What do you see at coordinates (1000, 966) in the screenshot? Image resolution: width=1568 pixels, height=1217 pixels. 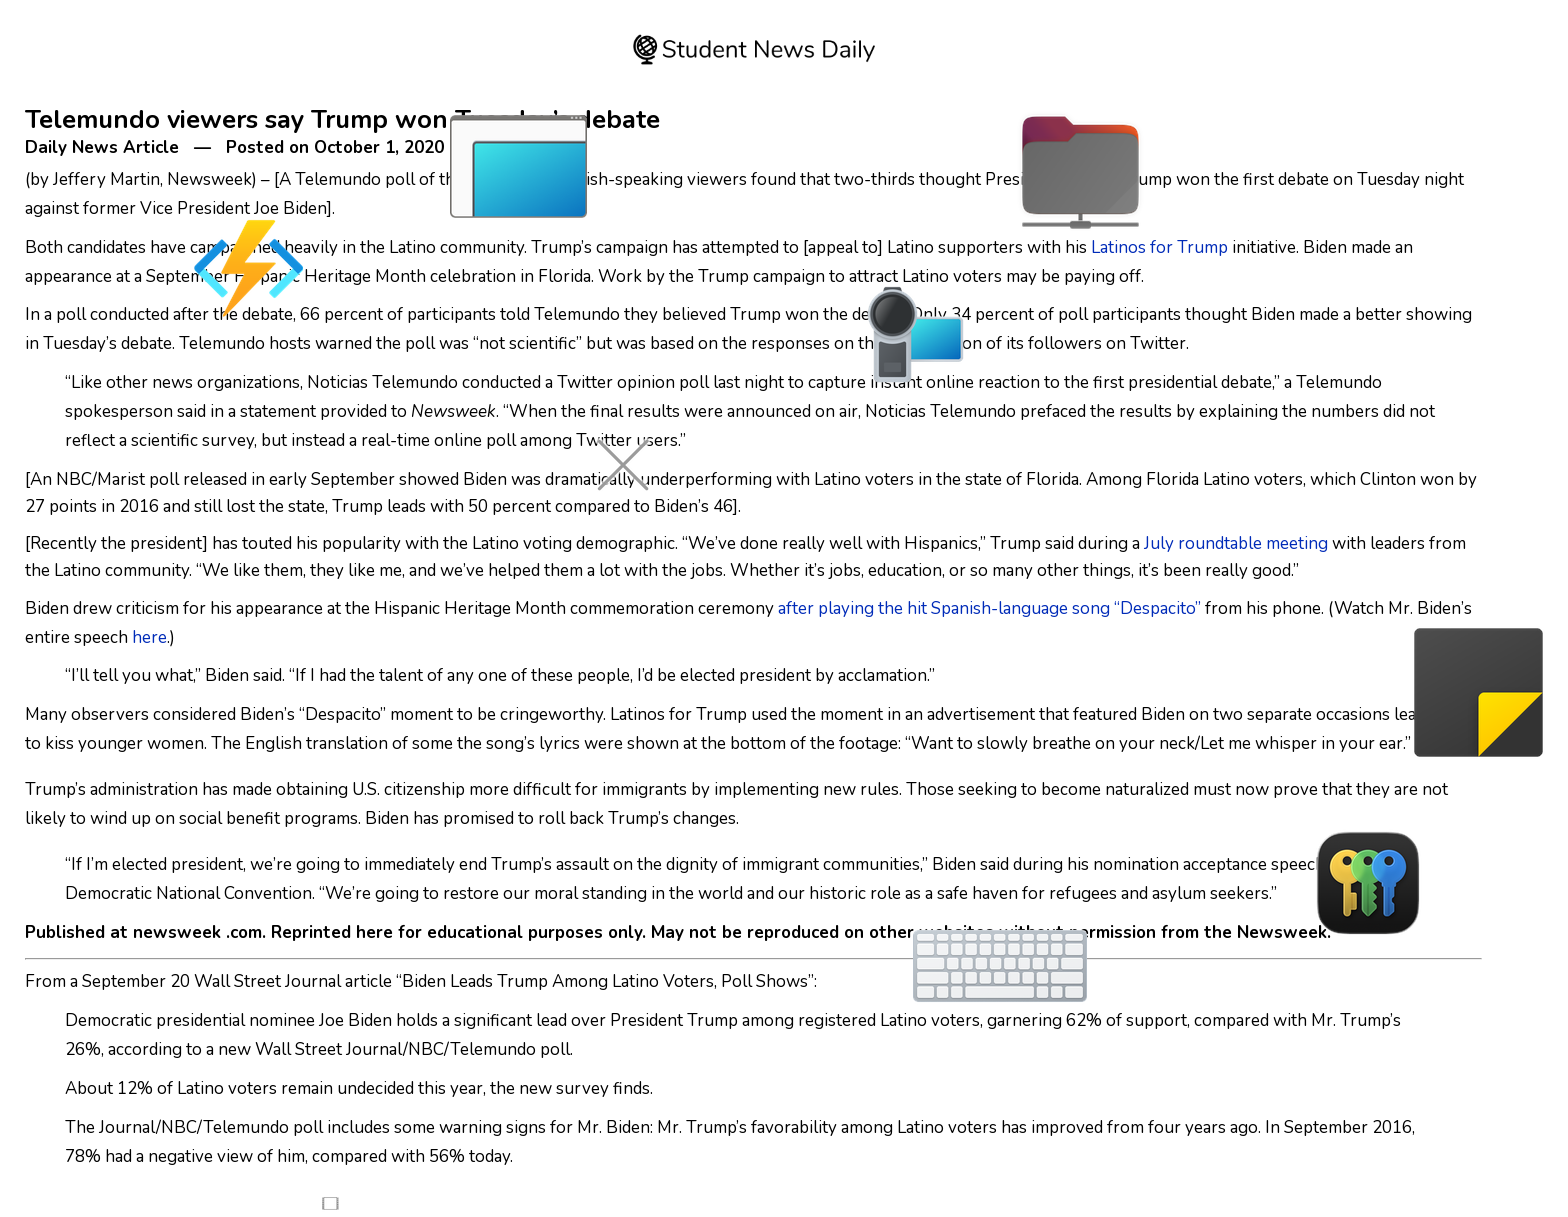 I see `access keyboard settings` at bounding box center [1000, 966].